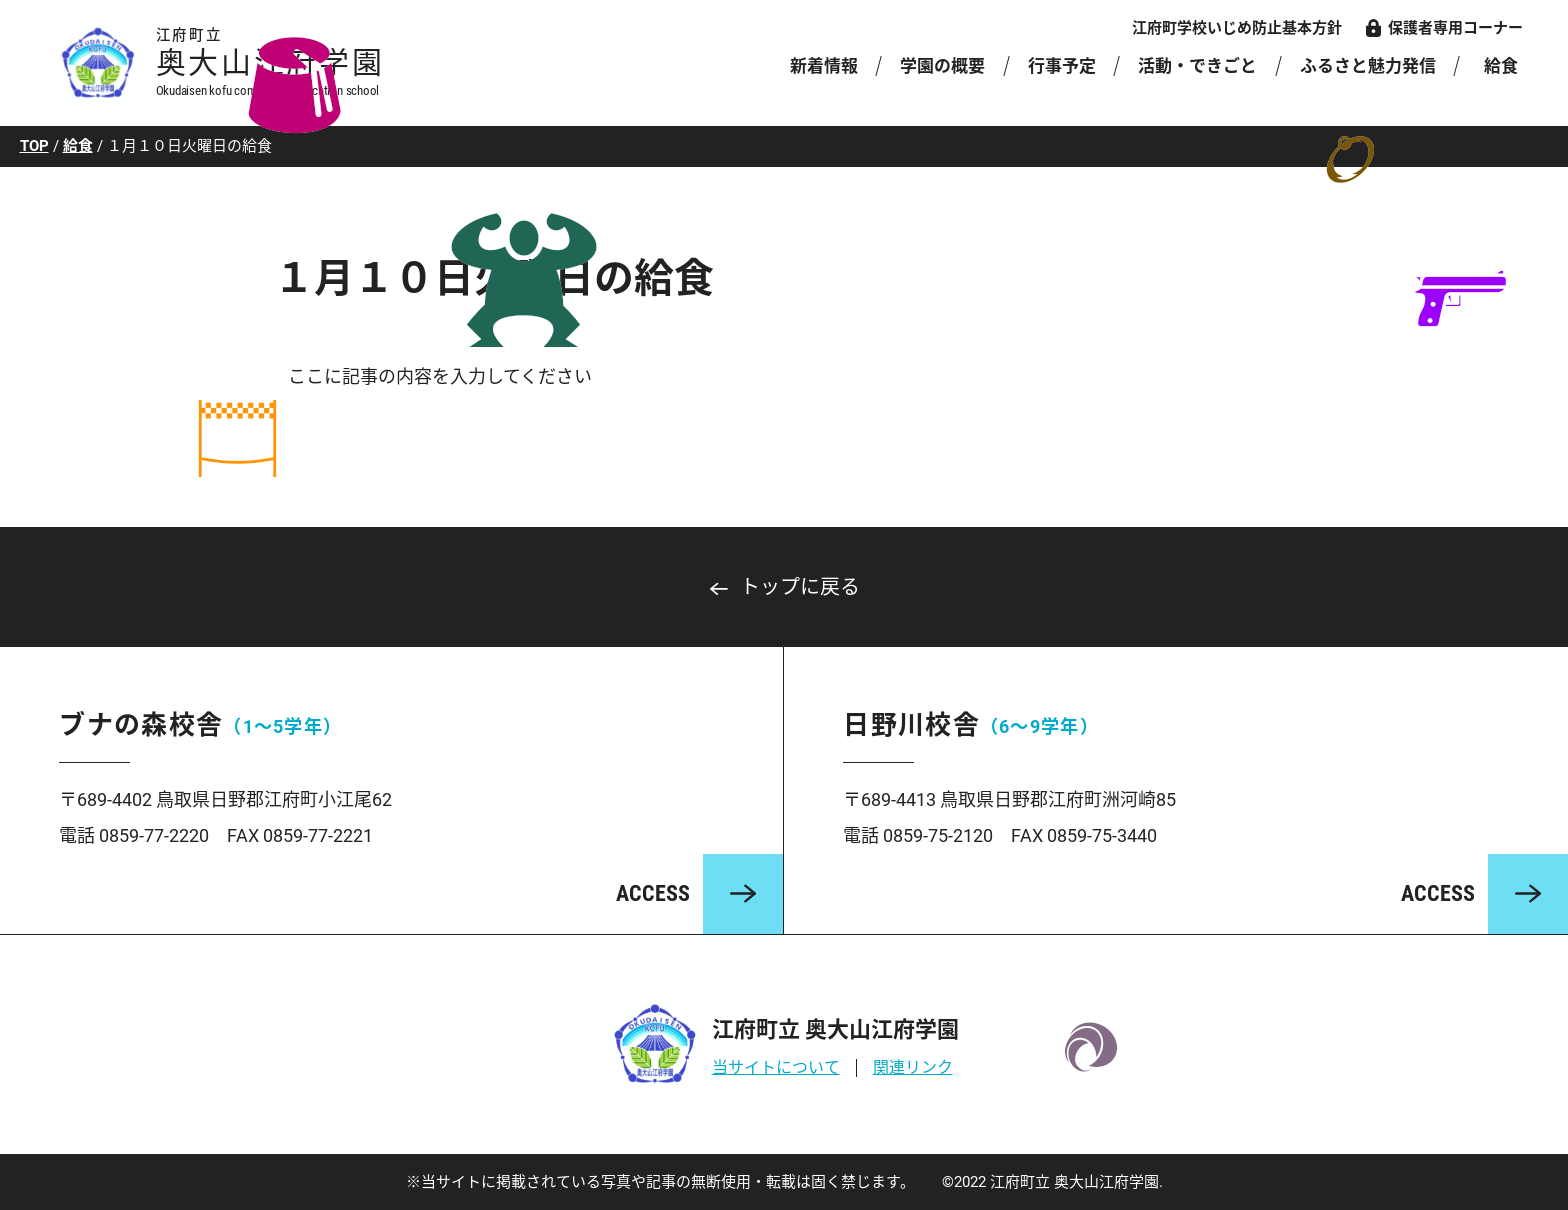 The image size is (1568, 1210). Describe the element at coordinates (293, 84) in the screenshot. I see `select fez hat accessory for avatar` at that location.